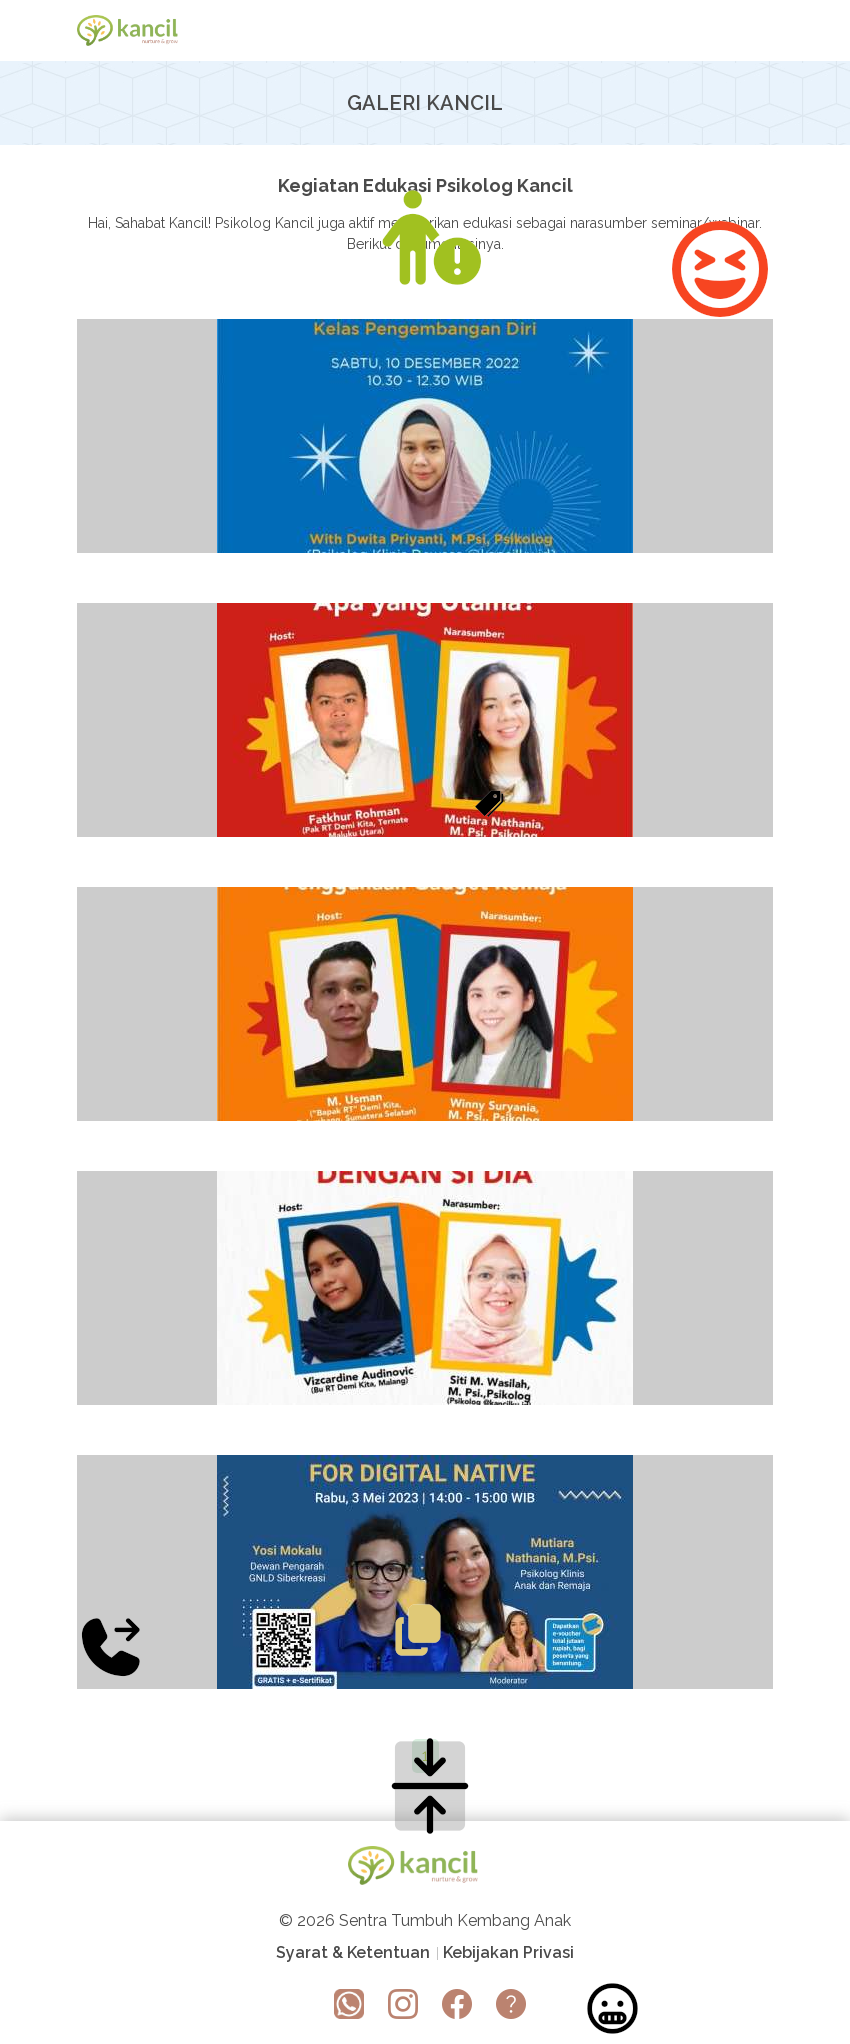  I want to click on user account requires attention, so click(428, 237).